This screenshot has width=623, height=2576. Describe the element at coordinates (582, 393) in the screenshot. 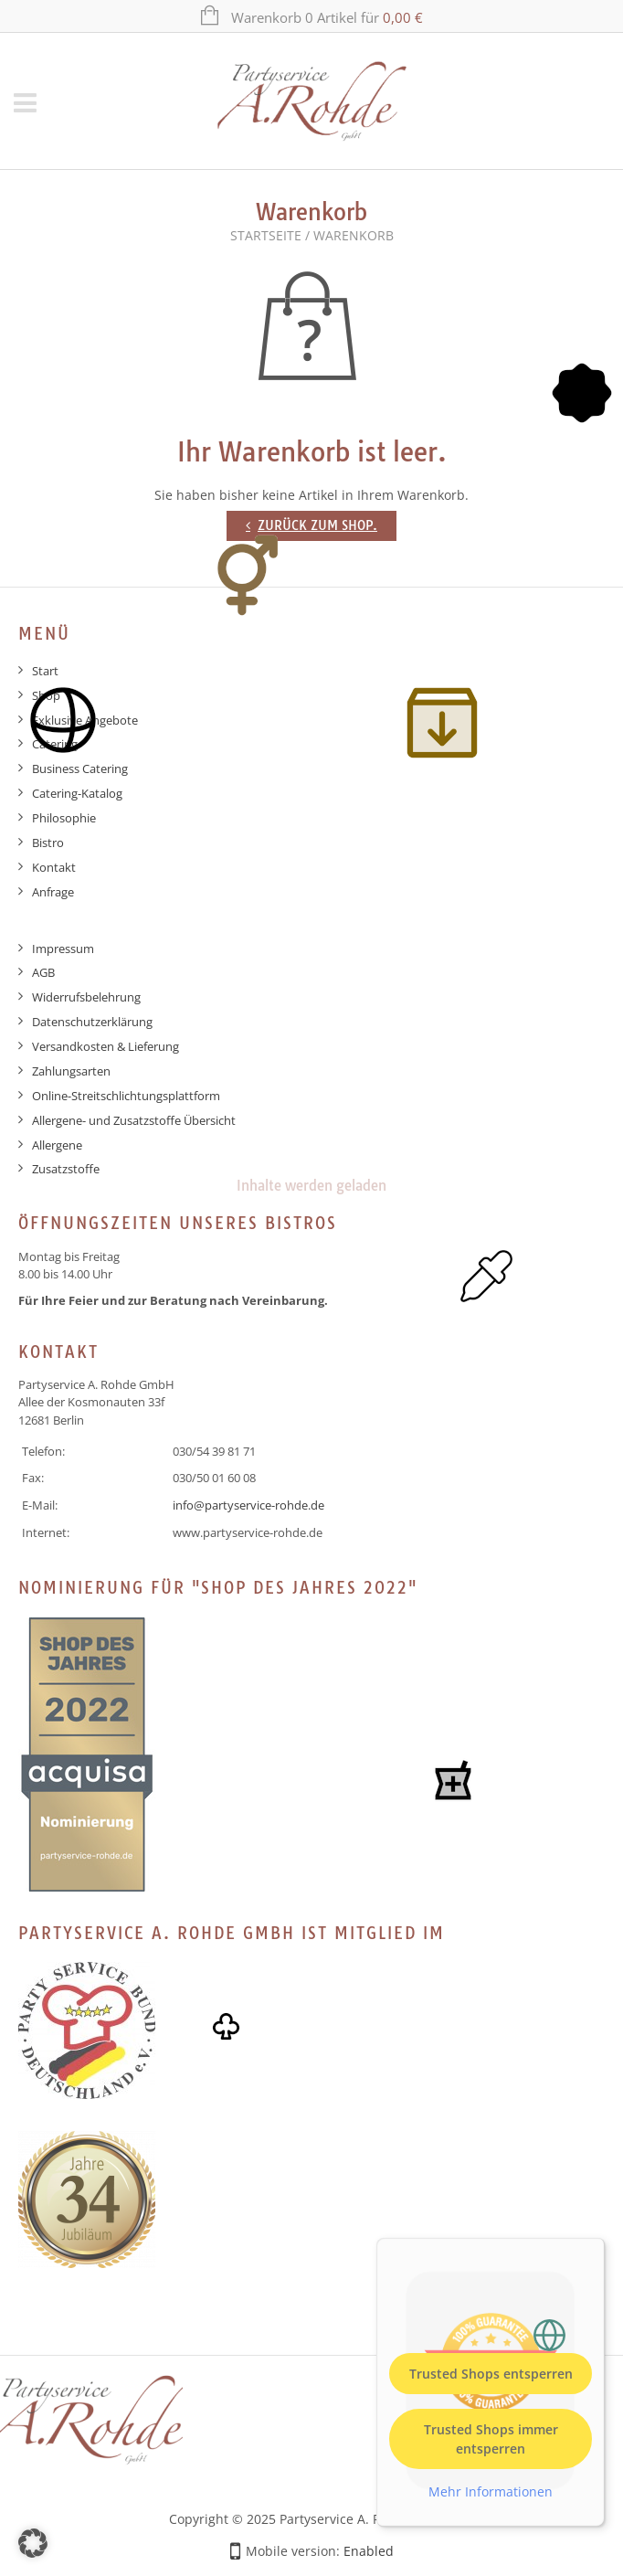

I see `indicates a verified or certified status` at that location.